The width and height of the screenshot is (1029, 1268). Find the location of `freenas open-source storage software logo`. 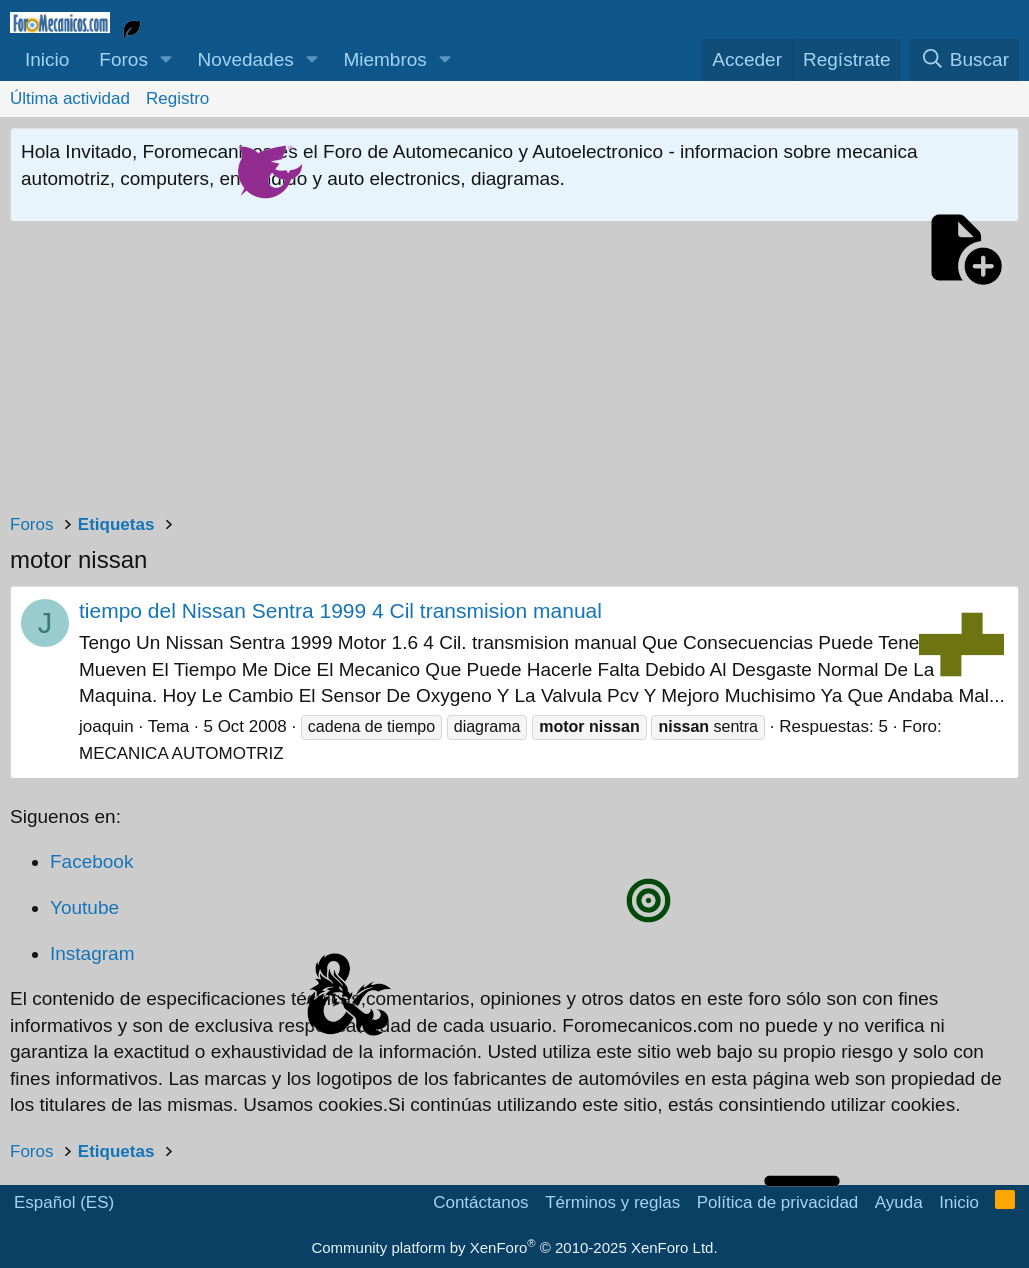

freenas open-source storage software logo is located at coordinates (270, 172).